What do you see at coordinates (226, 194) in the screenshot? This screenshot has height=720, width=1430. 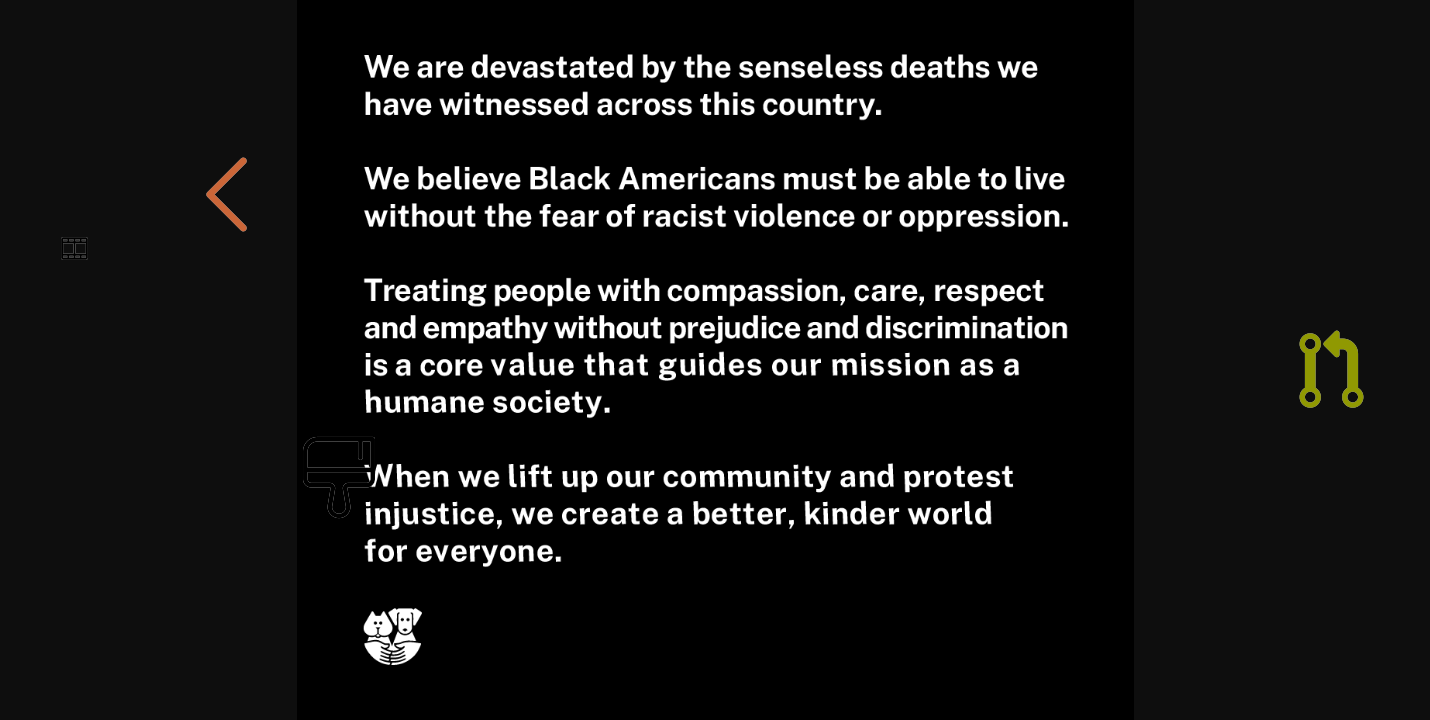 I see `go back to the previous screen` at bounding box center [226, 194].